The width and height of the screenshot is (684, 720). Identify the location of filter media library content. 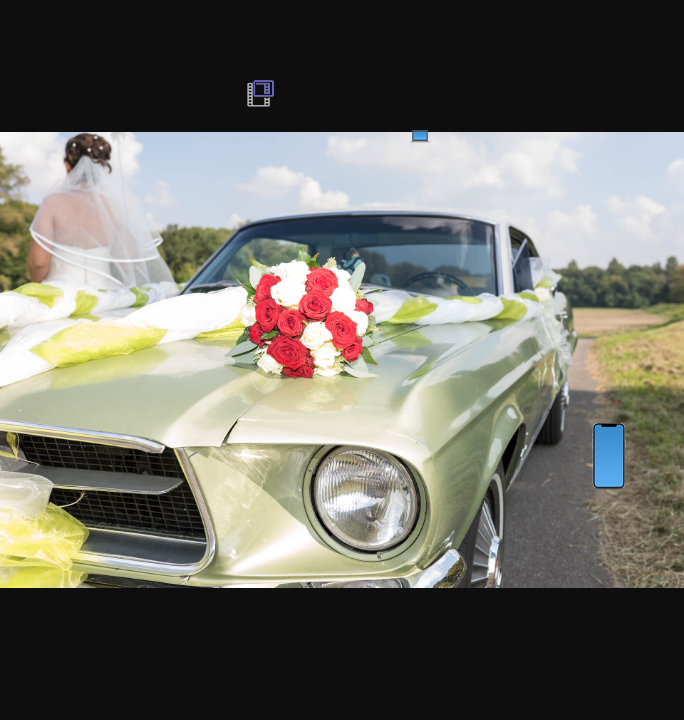
(260, 93).